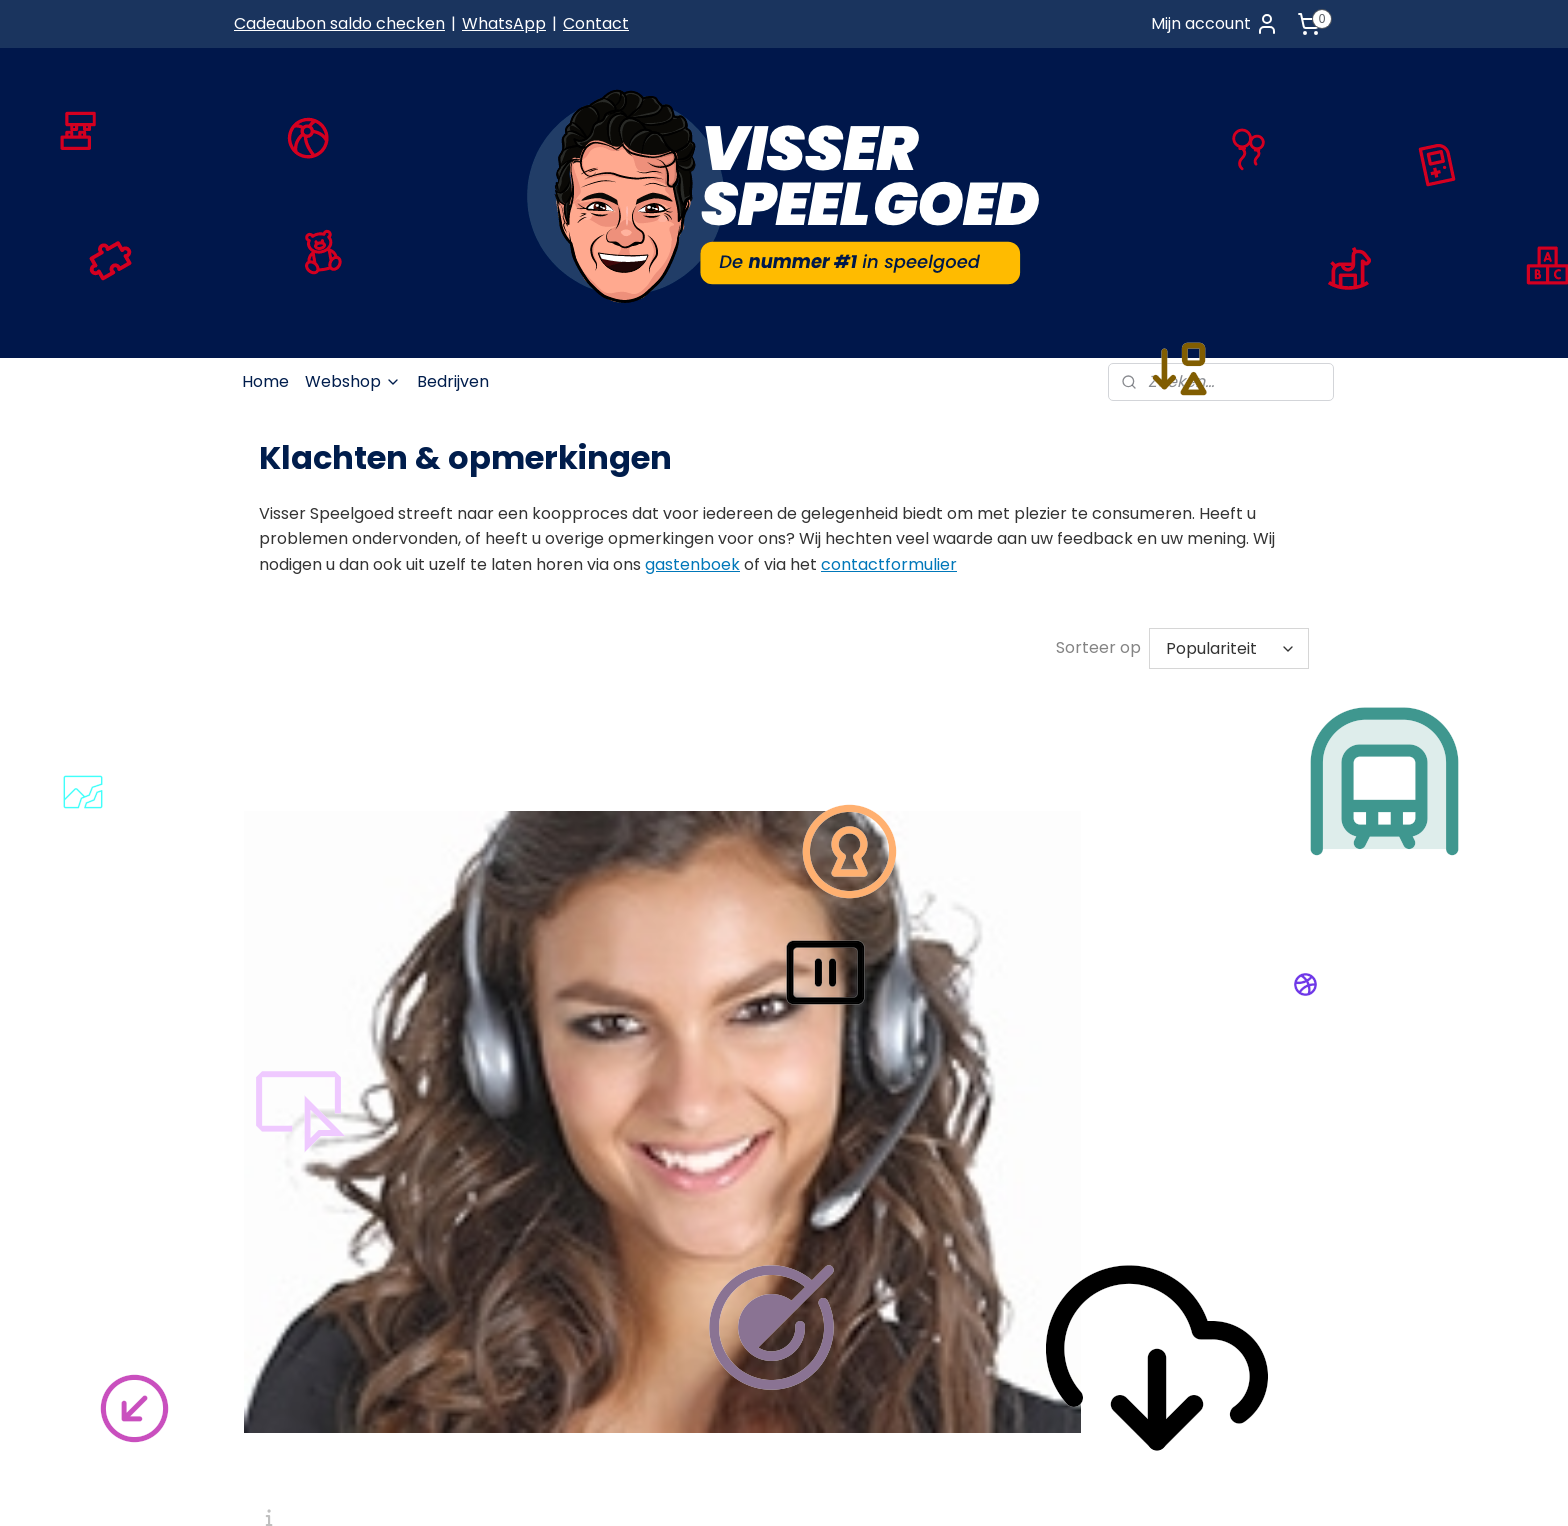 The height and width of the screenshot is (1526, 1568). I want to click on view dribbble profile or portfolio, so click(1305, 984).